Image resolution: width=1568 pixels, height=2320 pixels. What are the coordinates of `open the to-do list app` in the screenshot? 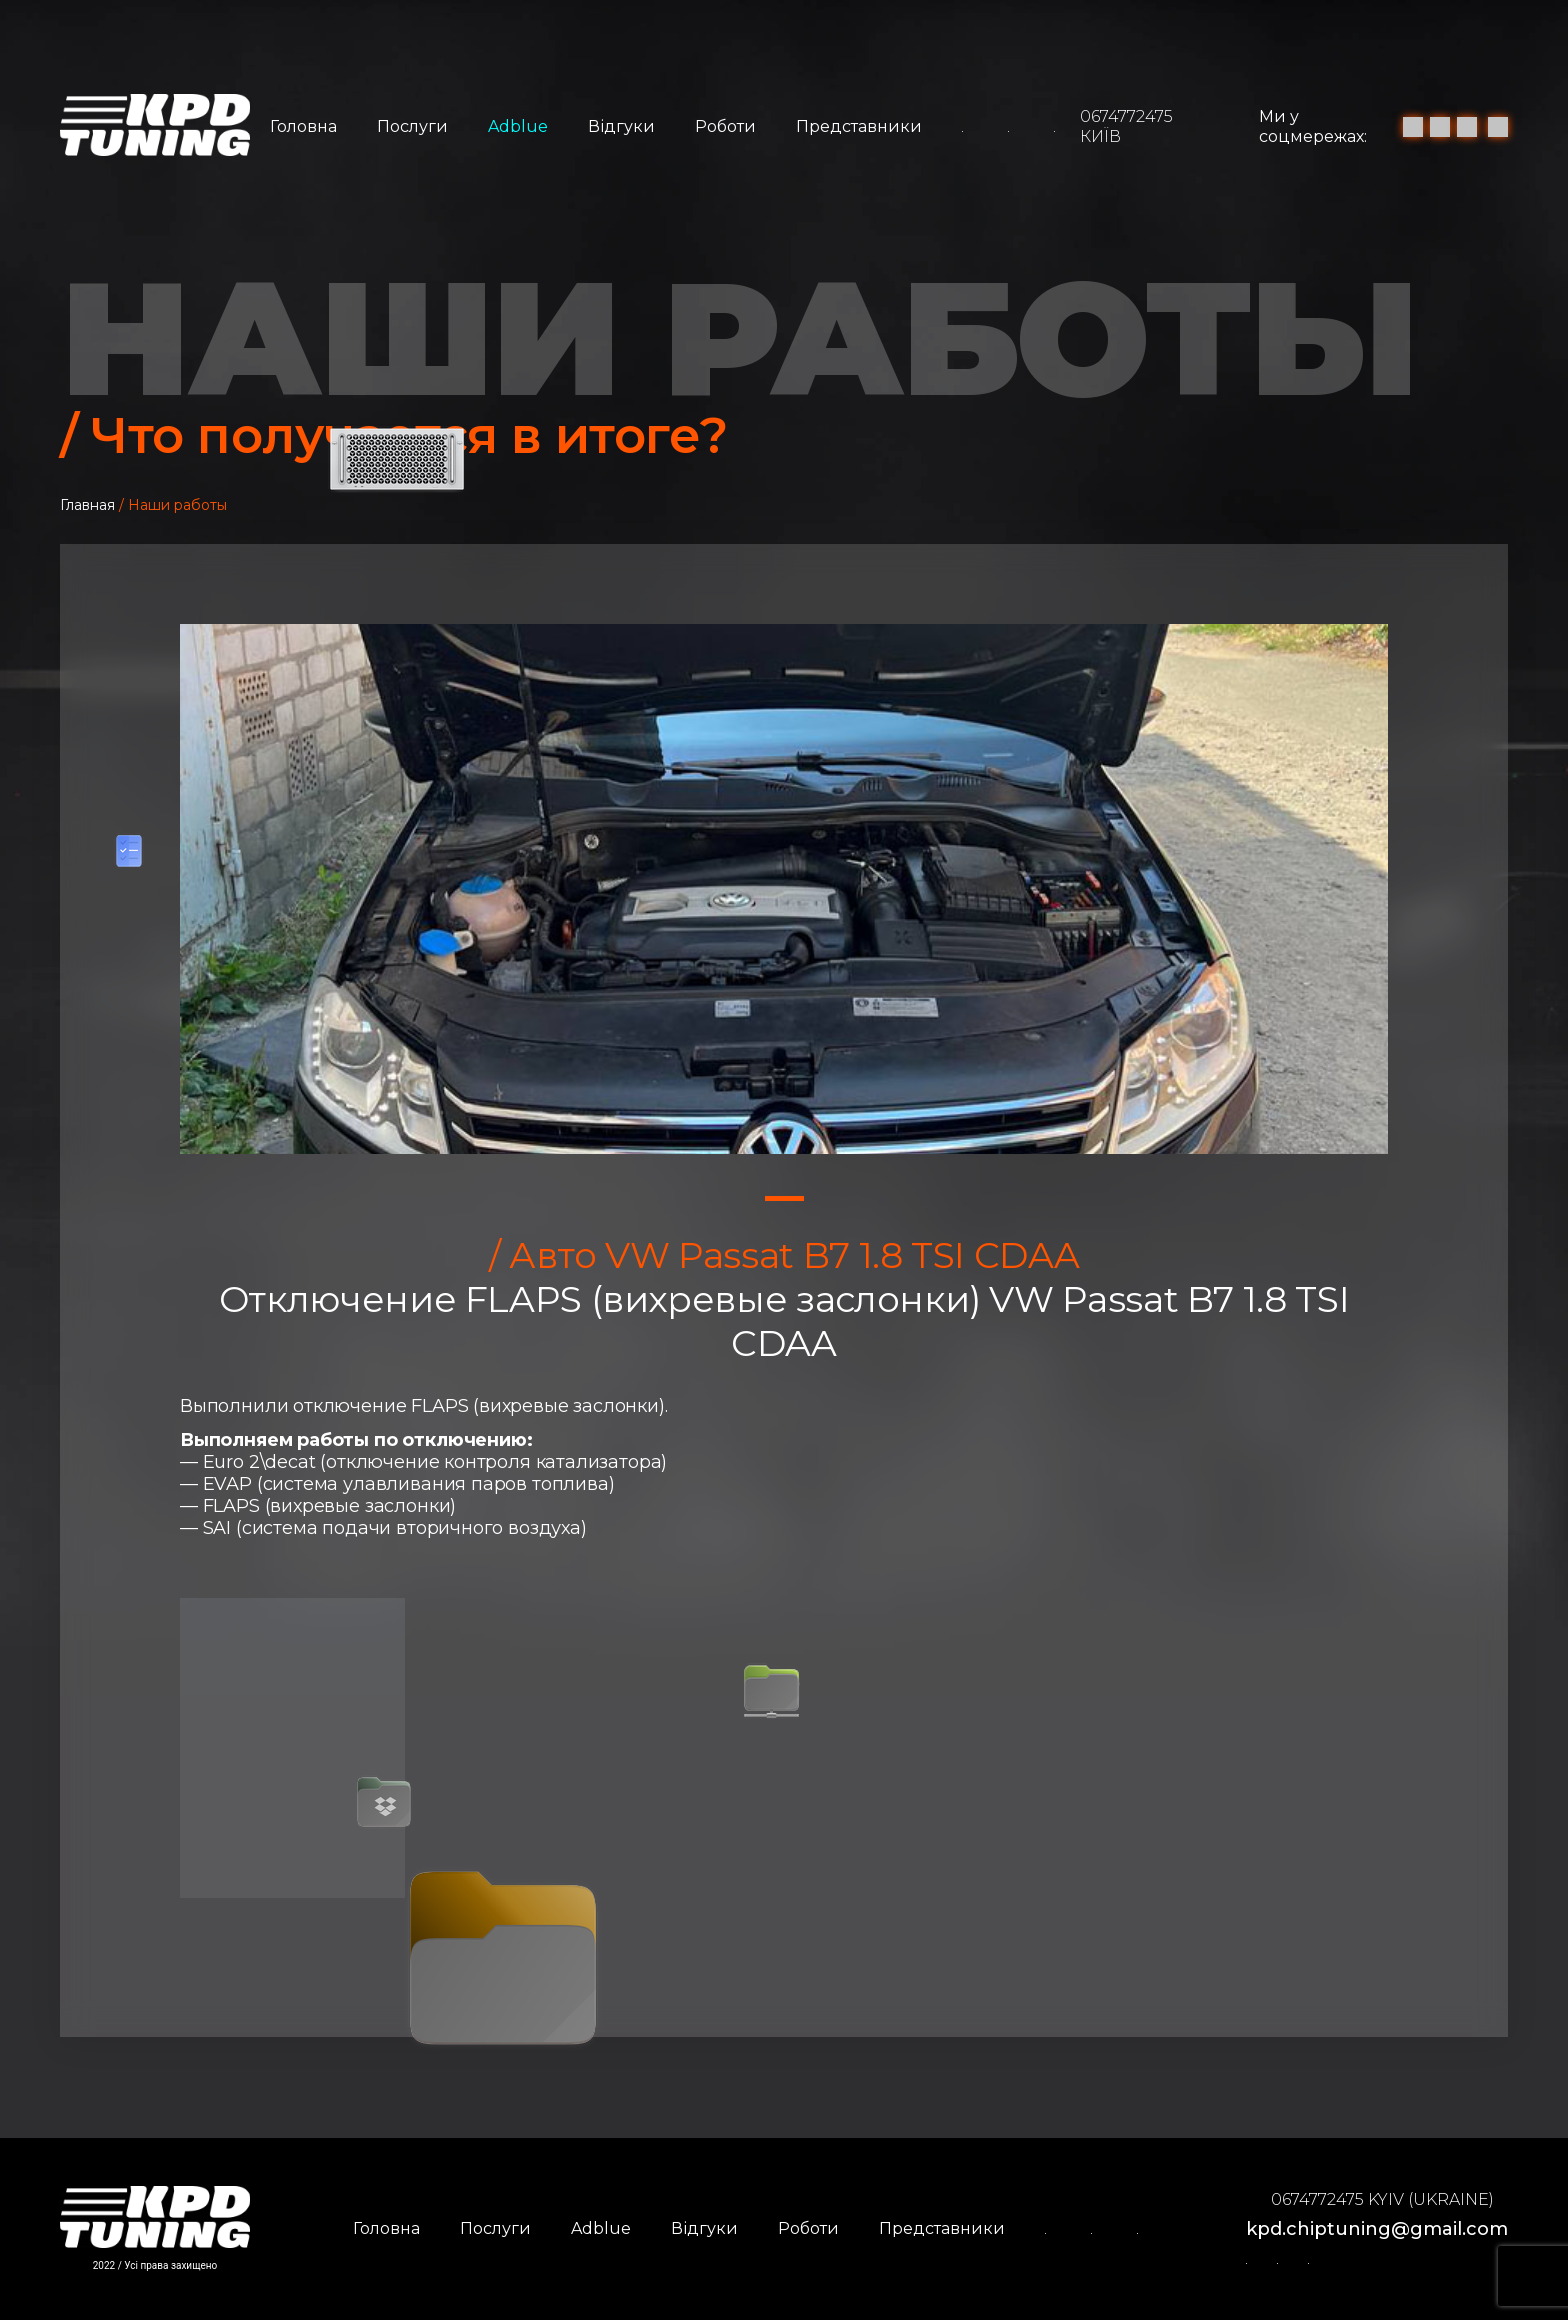 It's located at (129, 851).